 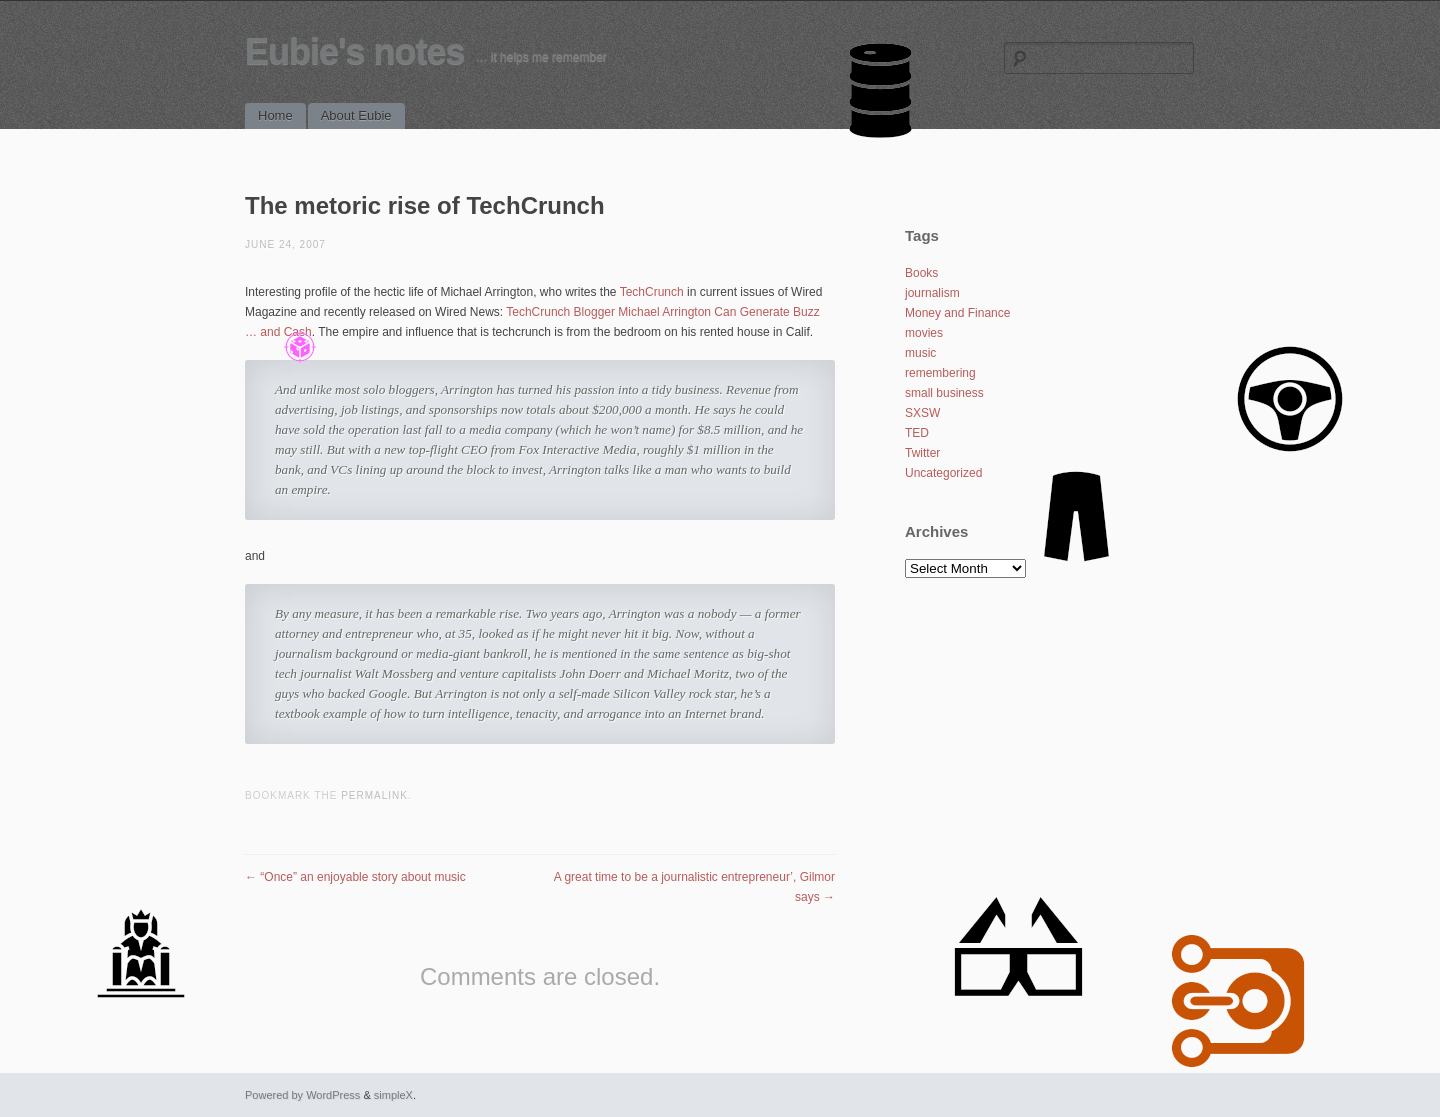 What do you see at coordinates (1238, 1001) in the screenshot?
I see `access connection or node settings` at bounding box center [1238, 1001].